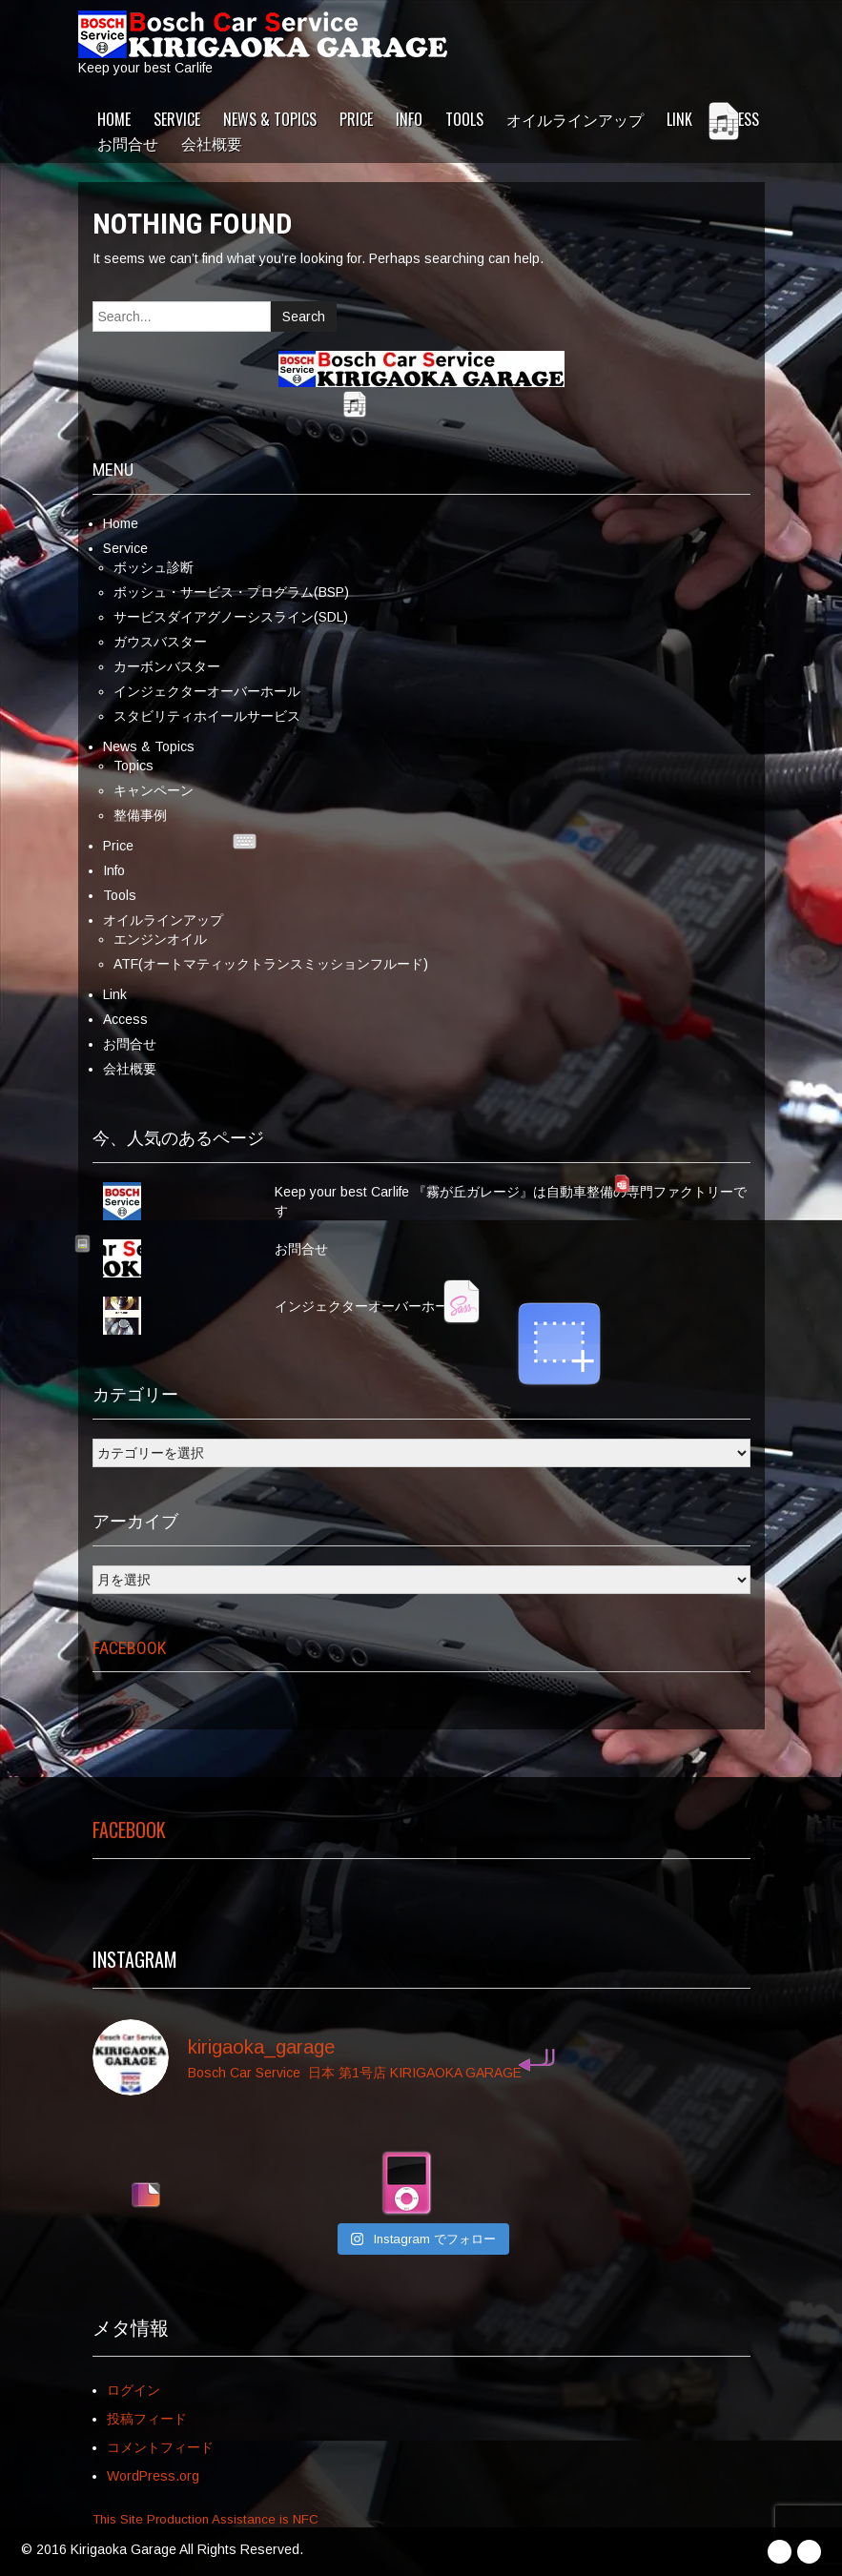 The height and width of the screenshot is (2576, 842). Describe the element at coordinates (622, 1183) in the screenshot. I see `microsoft access database file` at that location.